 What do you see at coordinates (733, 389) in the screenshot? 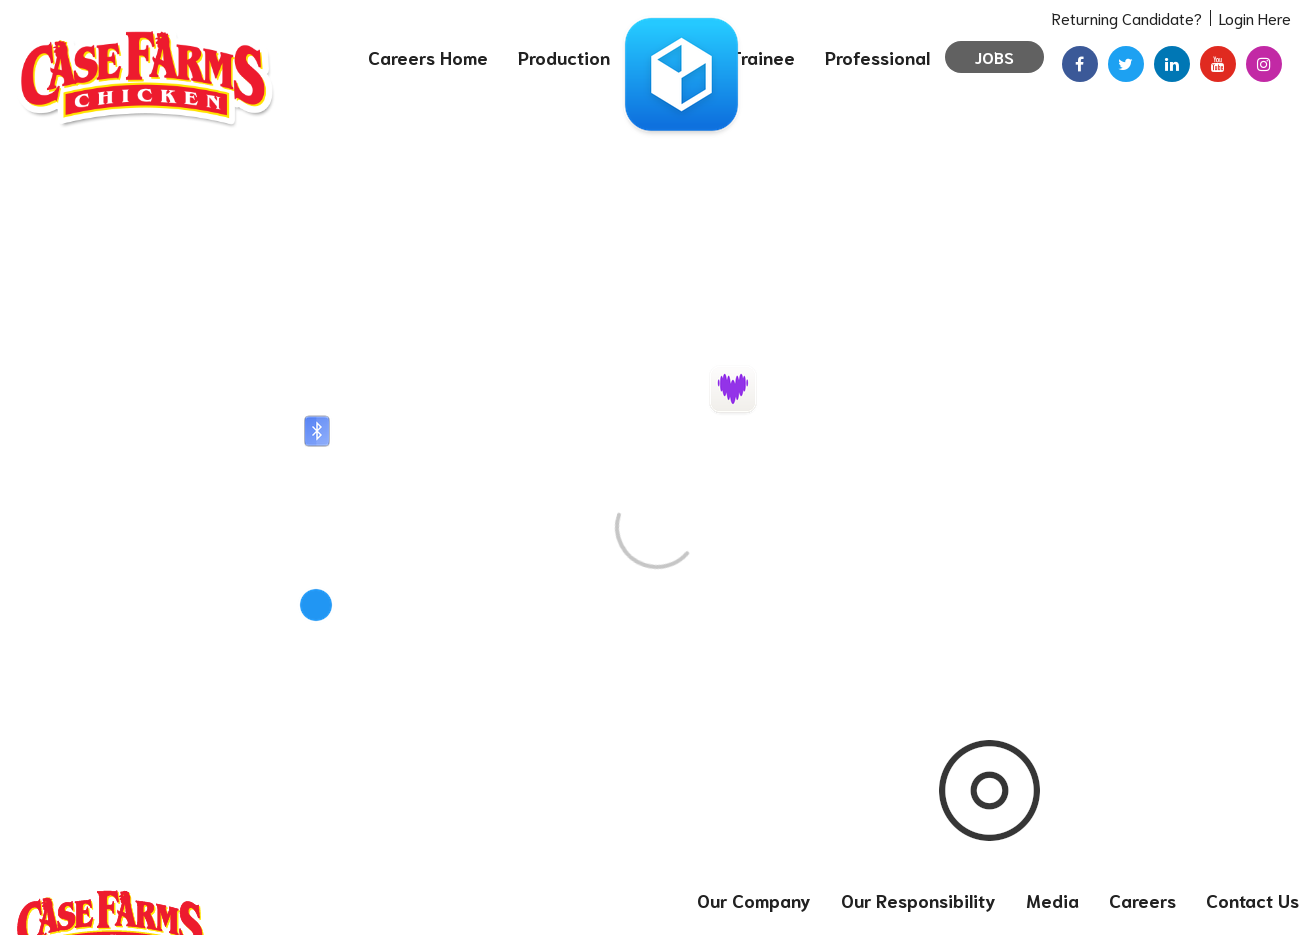
I see `open deezer music streaming app` at bounding box center [733, 389].